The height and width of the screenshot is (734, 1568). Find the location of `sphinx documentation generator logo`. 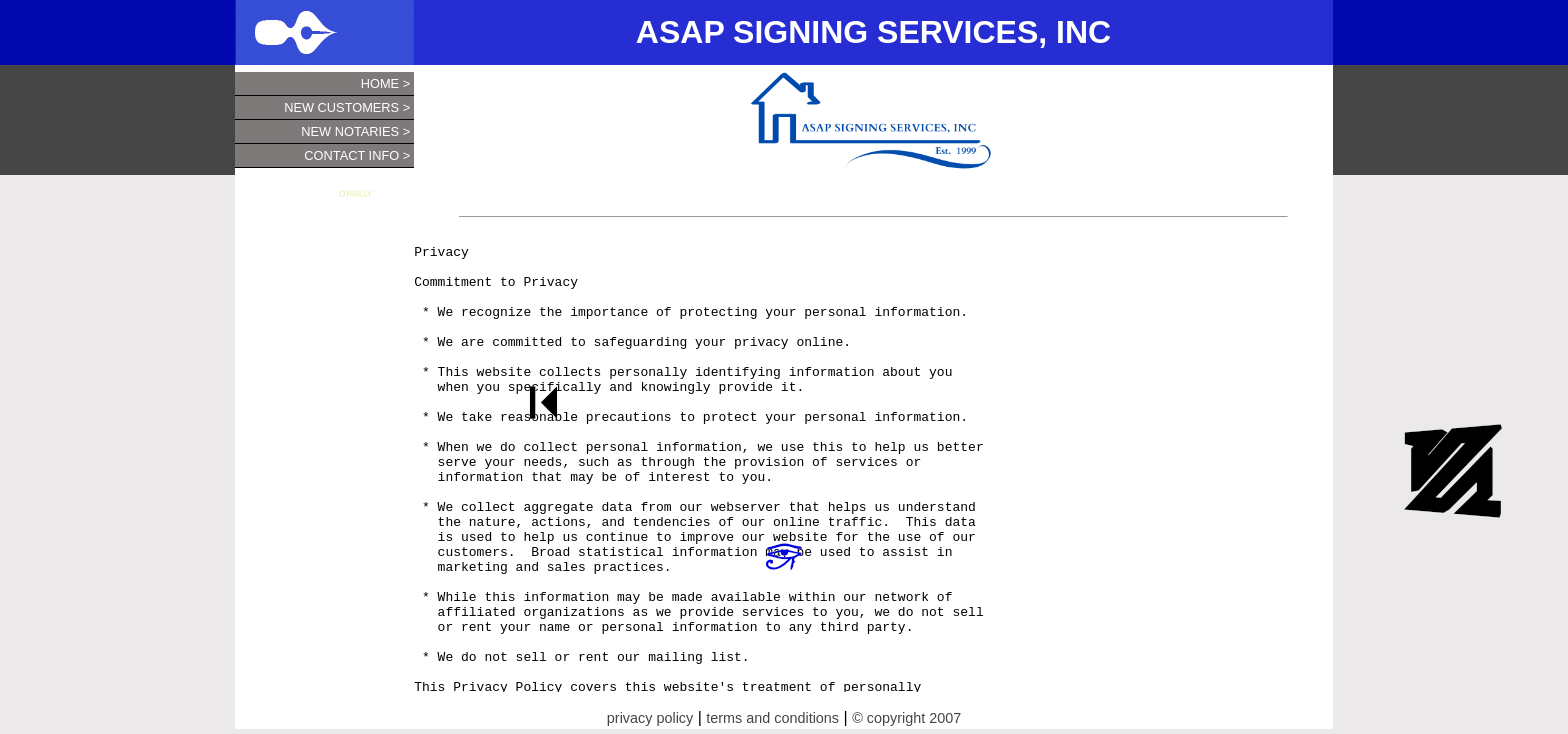

sphinx documentation generator logo is located at coordinates (784, 557).